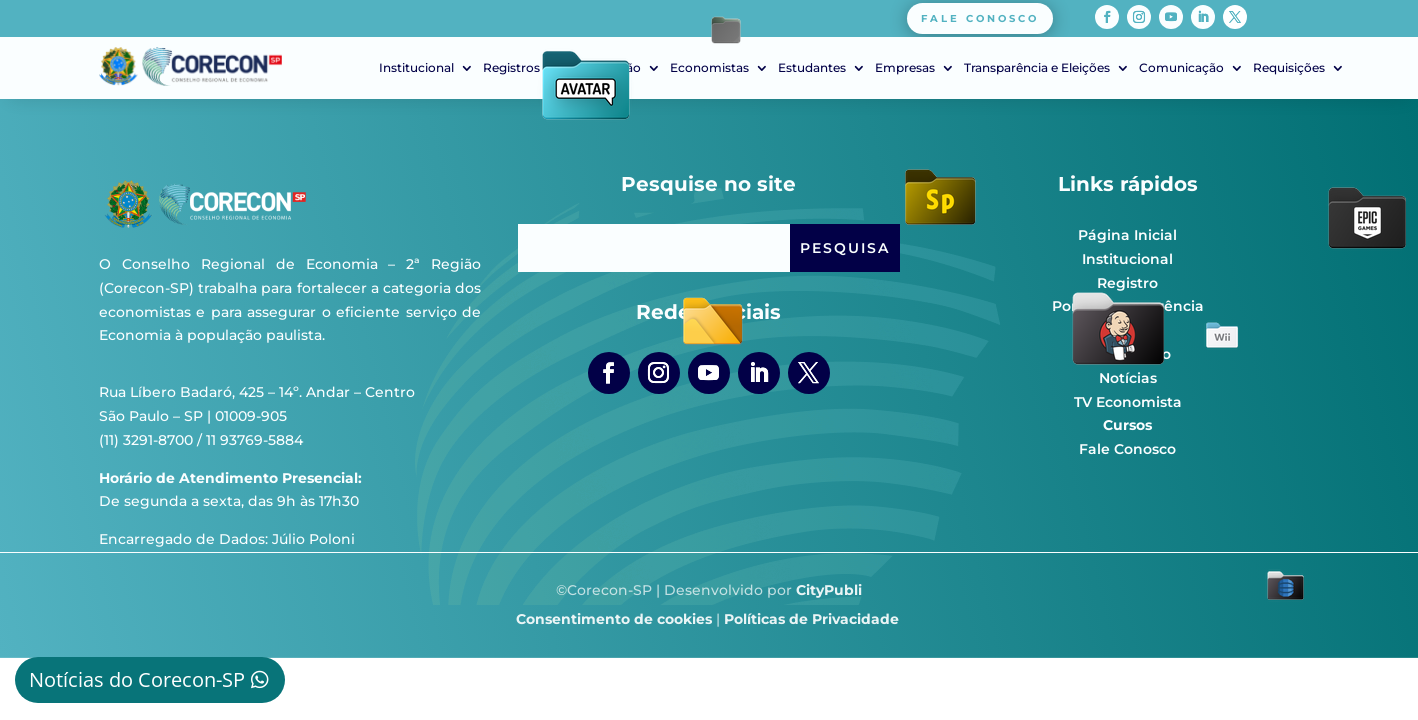 The height and width of the screenshot is (720, 1418). I want to click on open folder containing adobe spark projects, so click(940, 199).